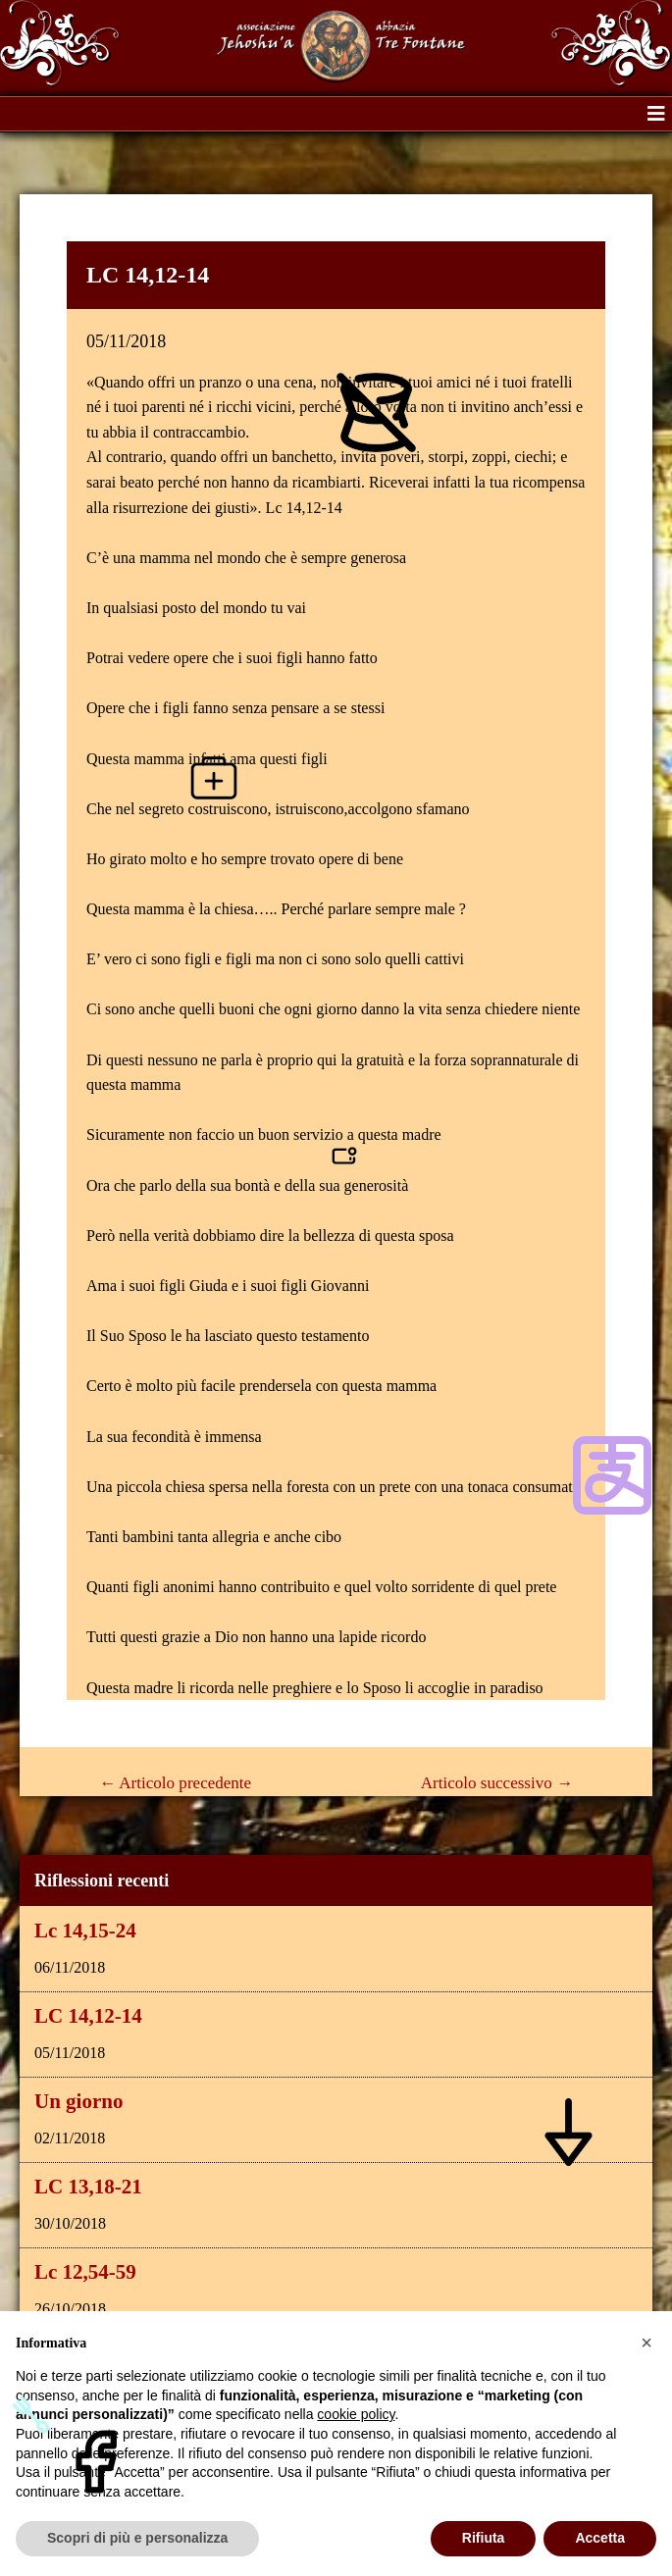  What do you see at coordinates (344, 1156) in the screenshot?
I see `access phone camera settings` at bounding box center [344, 1156].